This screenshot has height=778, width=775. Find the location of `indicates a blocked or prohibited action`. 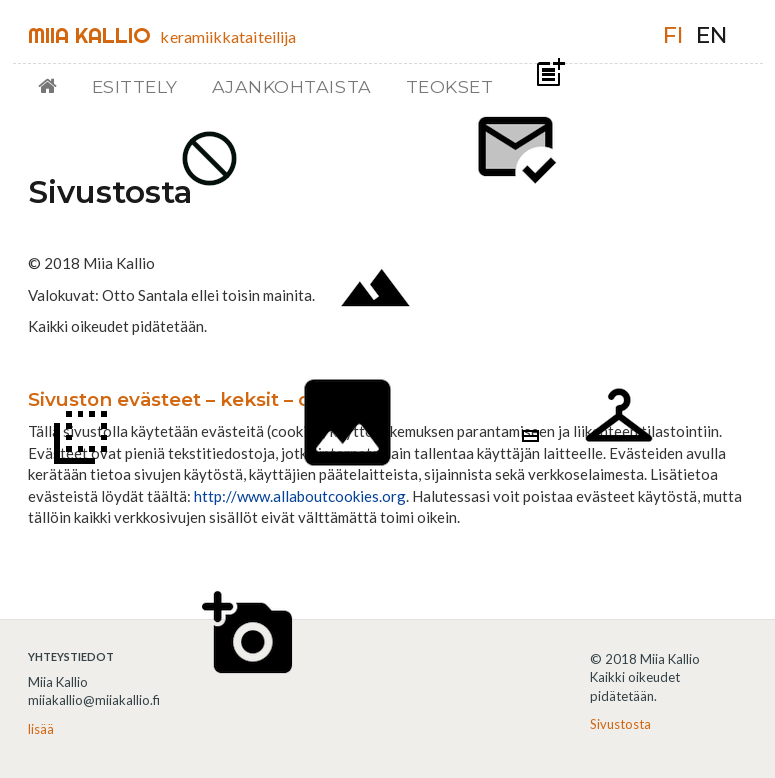

indicates a blocked or prohibited action is located at coordinates (209, 158).